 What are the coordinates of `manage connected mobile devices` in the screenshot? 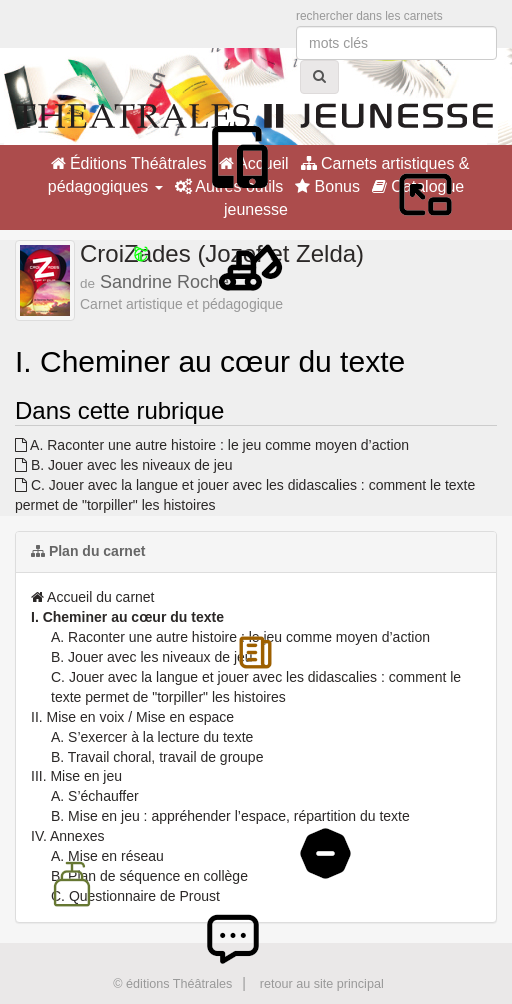 It's located at (240, 157).